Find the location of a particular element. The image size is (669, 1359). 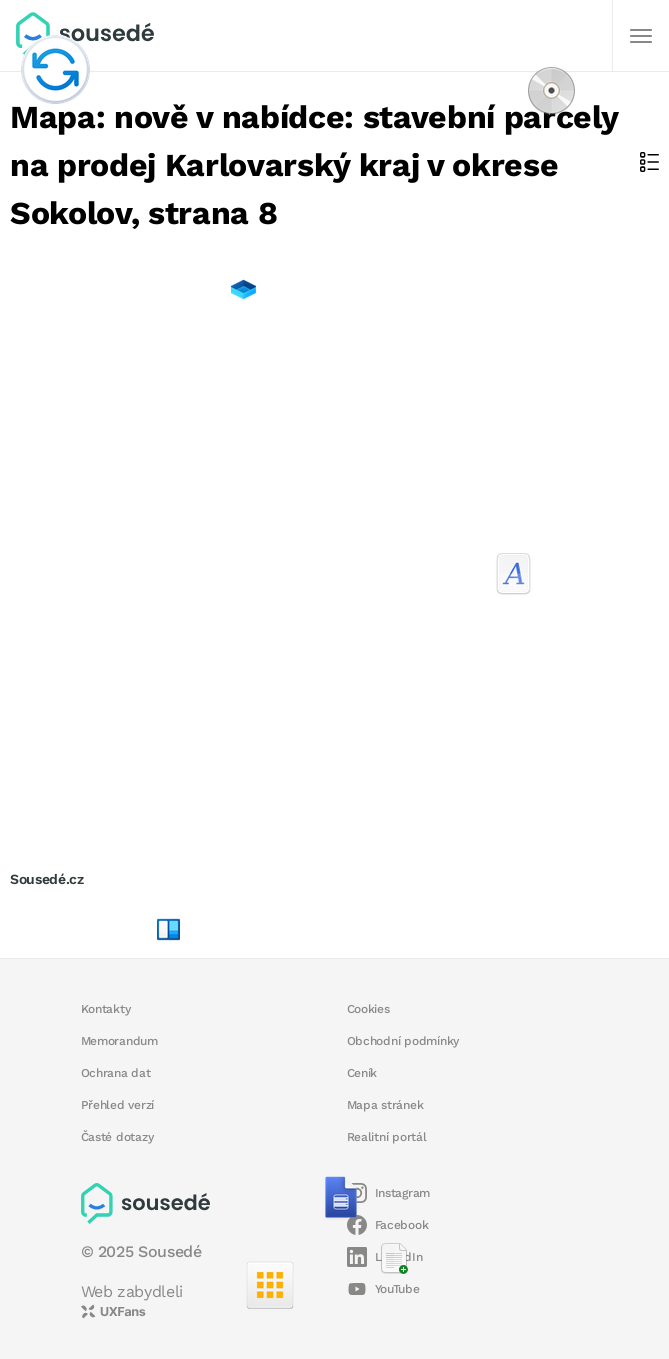

a font file type indicator is located at coordinates (513, 573).